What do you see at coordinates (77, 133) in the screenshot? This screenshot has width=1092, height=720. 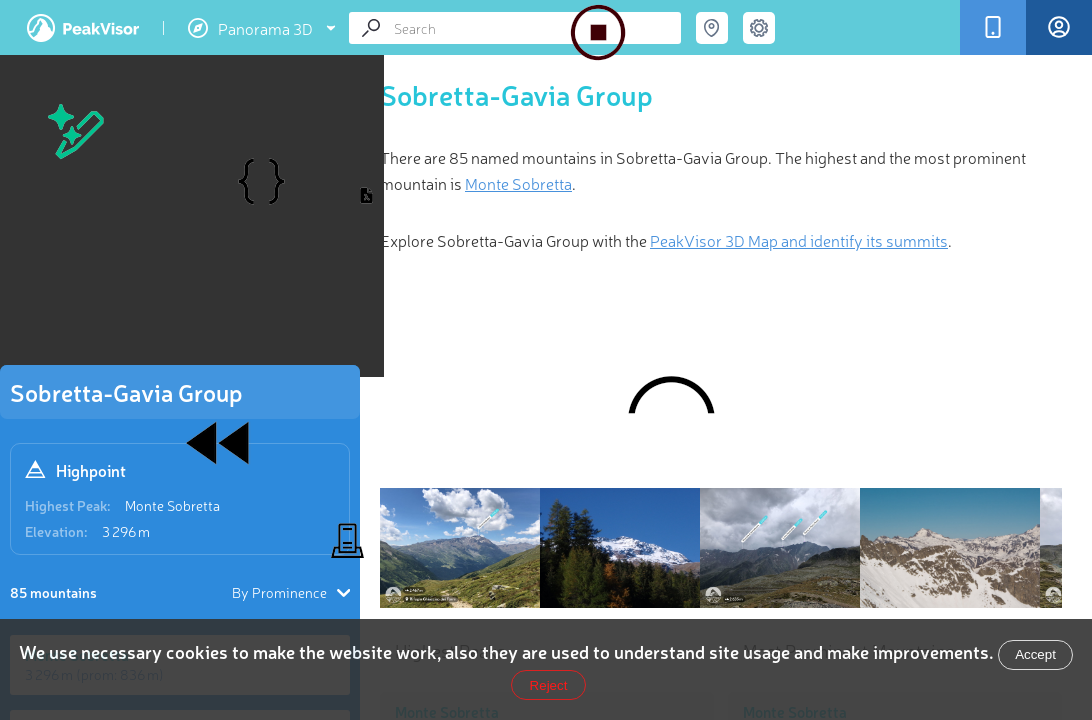 I see `edit with AI assistance` at bounding box center [77, 133].